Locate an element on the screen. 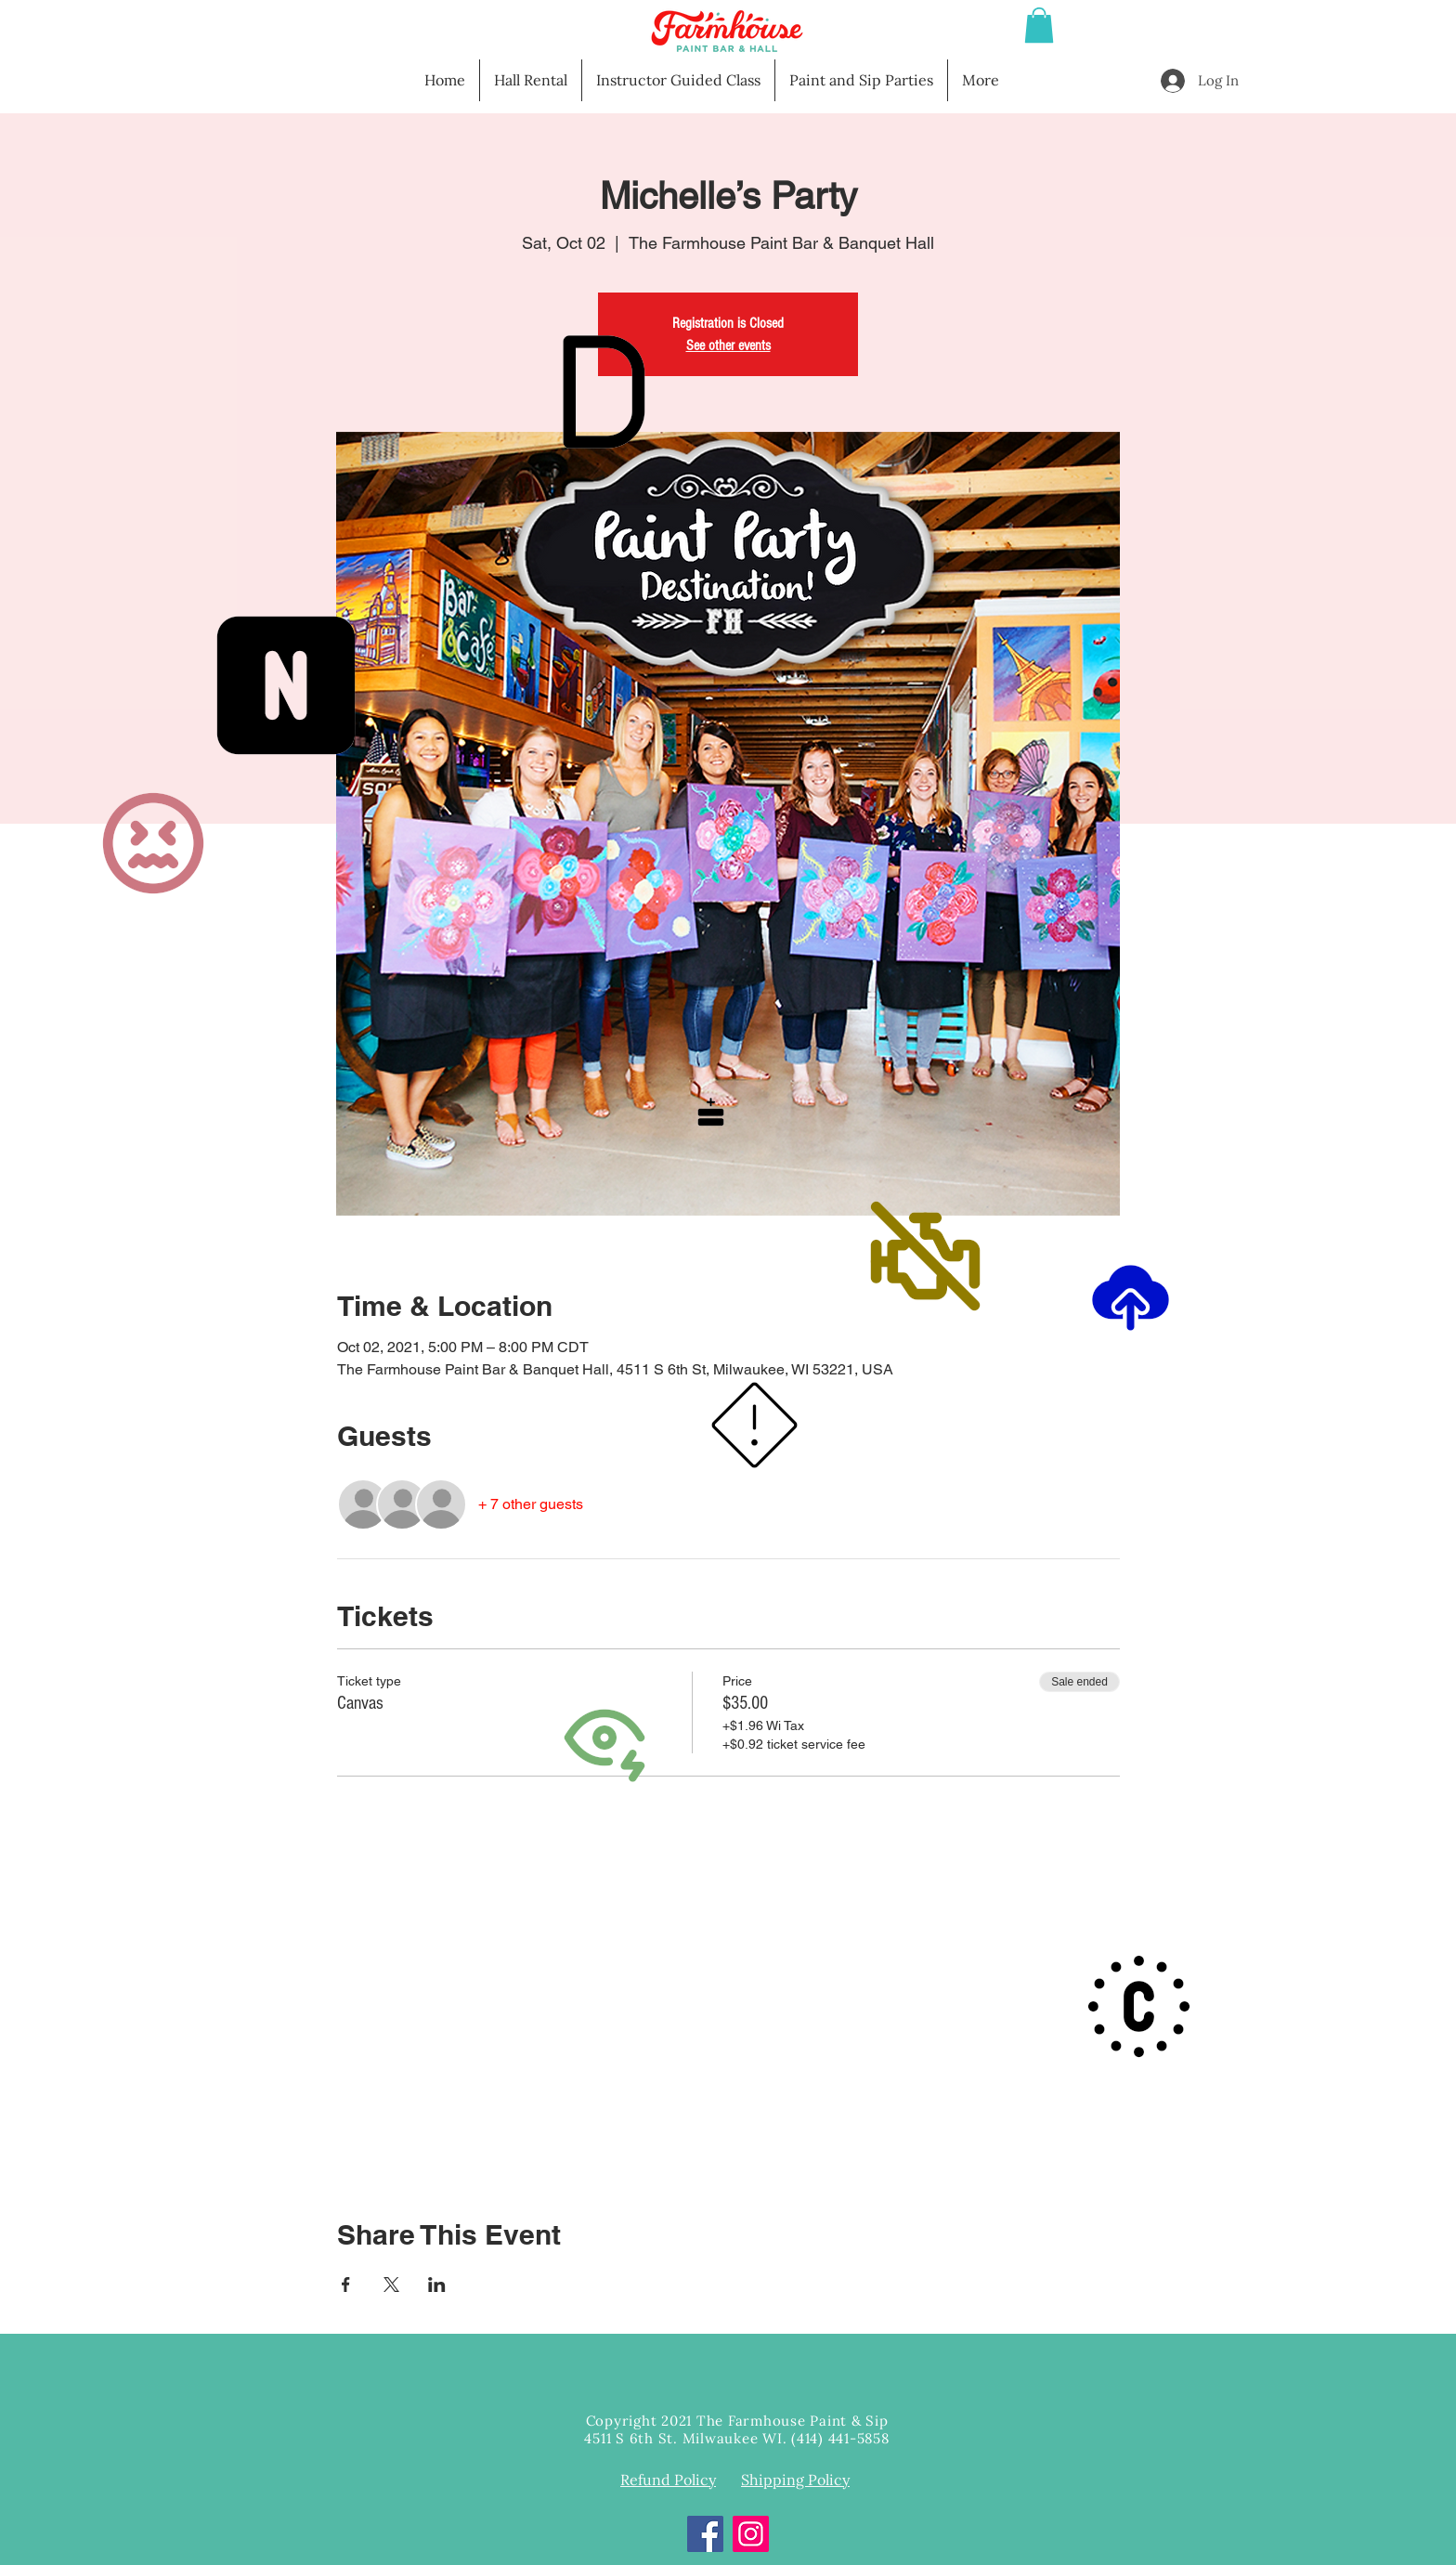 This screenshot has height=2565, width=1456. indicates an item starting with the letter N is located at coordinates (286, 685).